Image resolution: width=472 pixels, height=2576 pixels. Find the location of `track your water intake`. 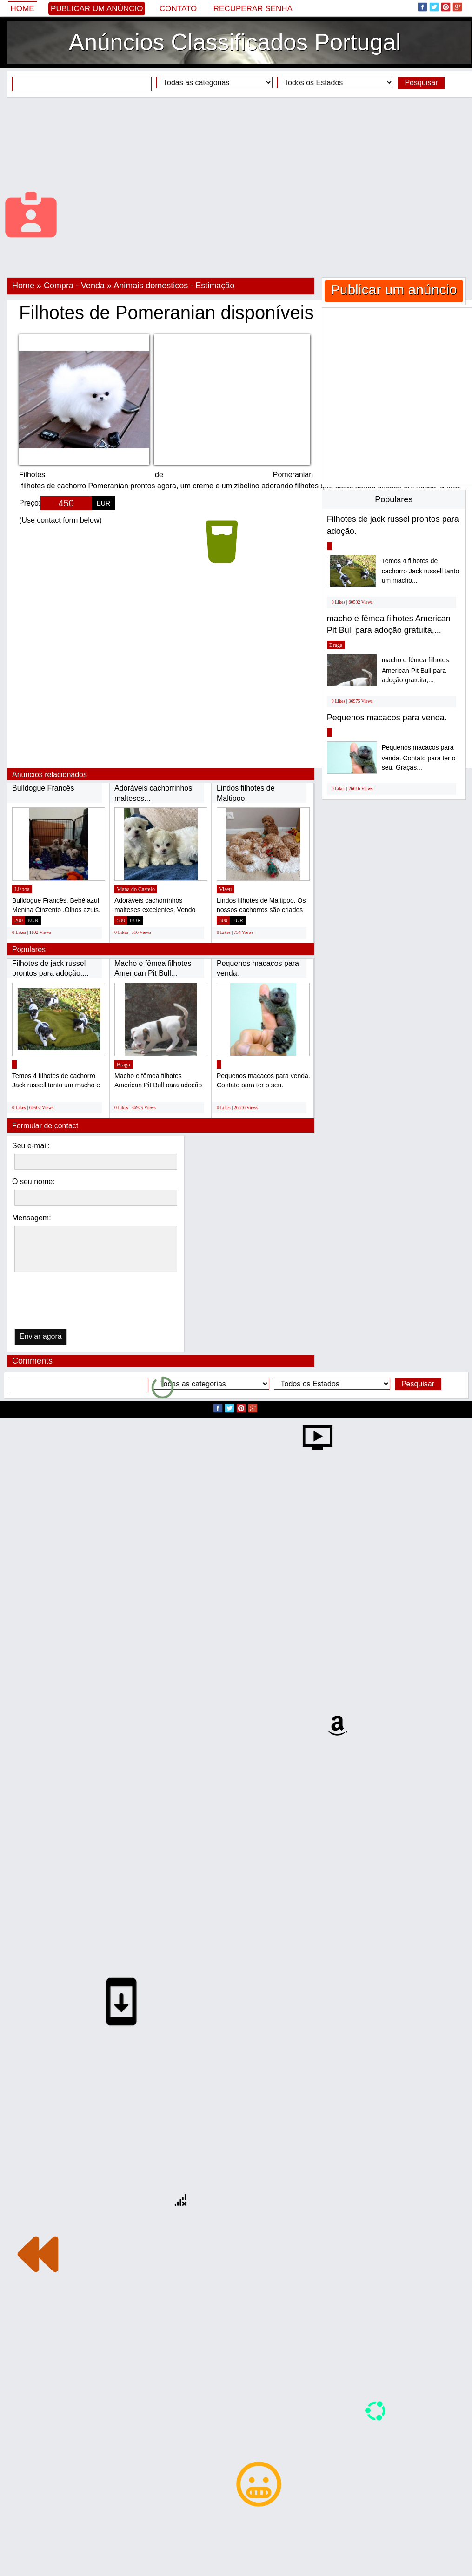

track your water intake is located at coordinates (222, 542).